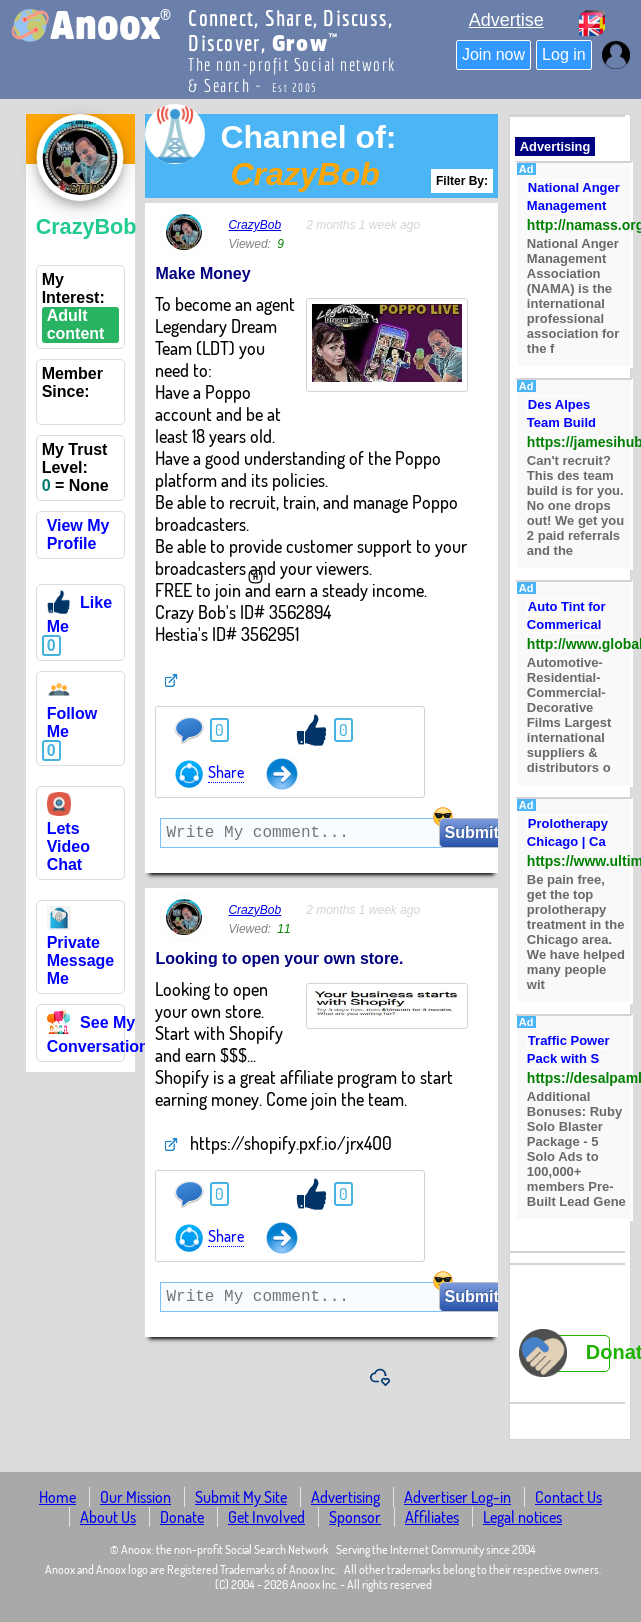 The width and height of the screenshot is (641, 1622). Describe the element at coordinates (380, 1376) in the screenshot. I see `add to cloud favorites` at that location.